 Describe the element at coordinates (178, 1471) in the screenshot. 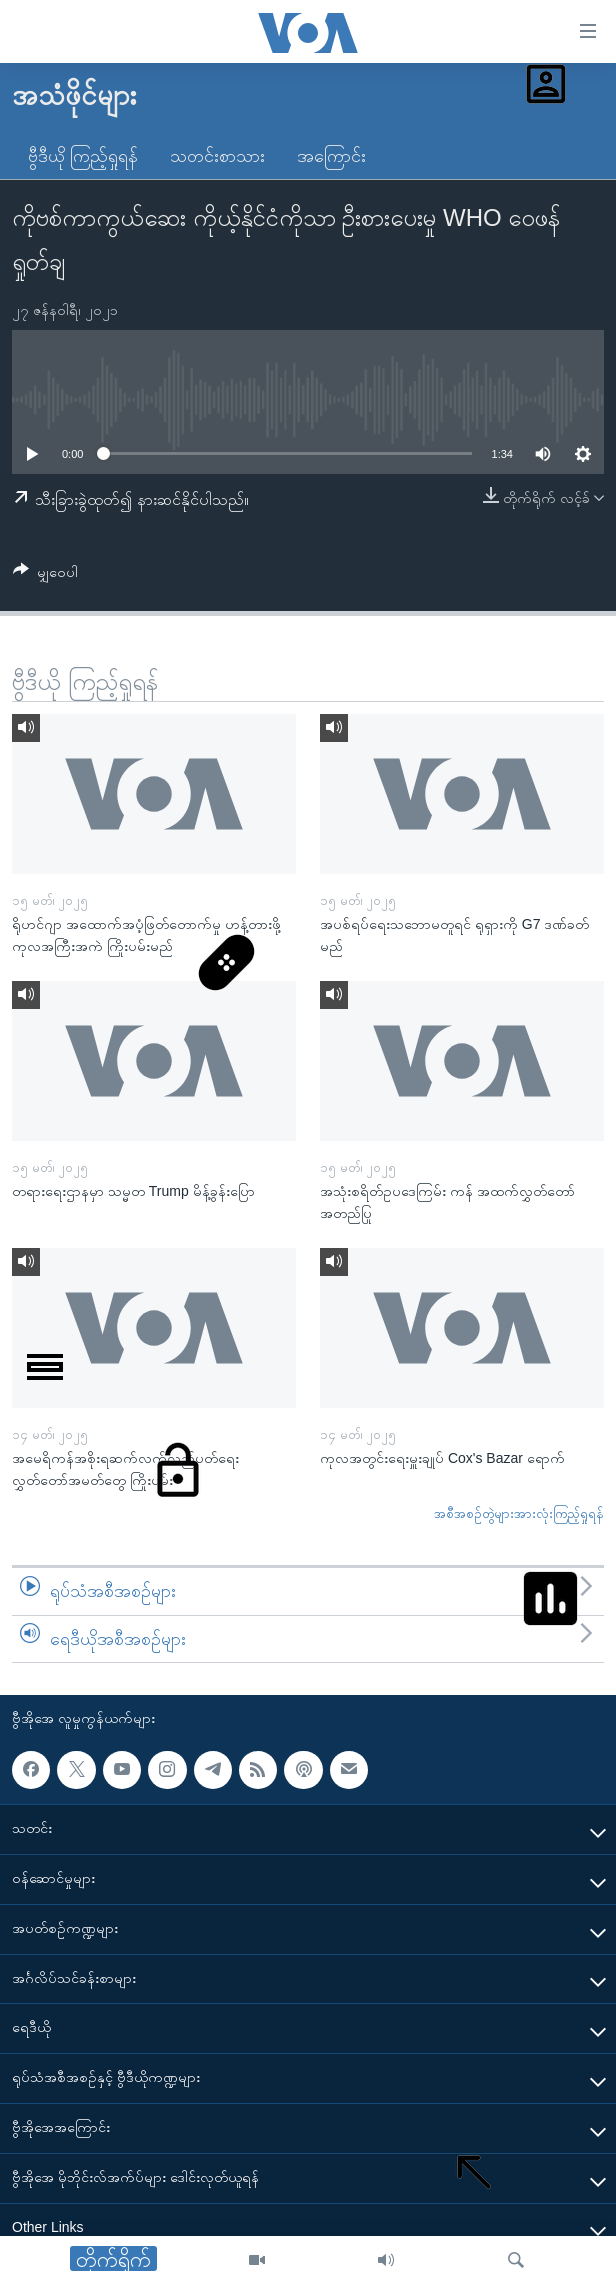

I see `unlock or access secured content` at that location.